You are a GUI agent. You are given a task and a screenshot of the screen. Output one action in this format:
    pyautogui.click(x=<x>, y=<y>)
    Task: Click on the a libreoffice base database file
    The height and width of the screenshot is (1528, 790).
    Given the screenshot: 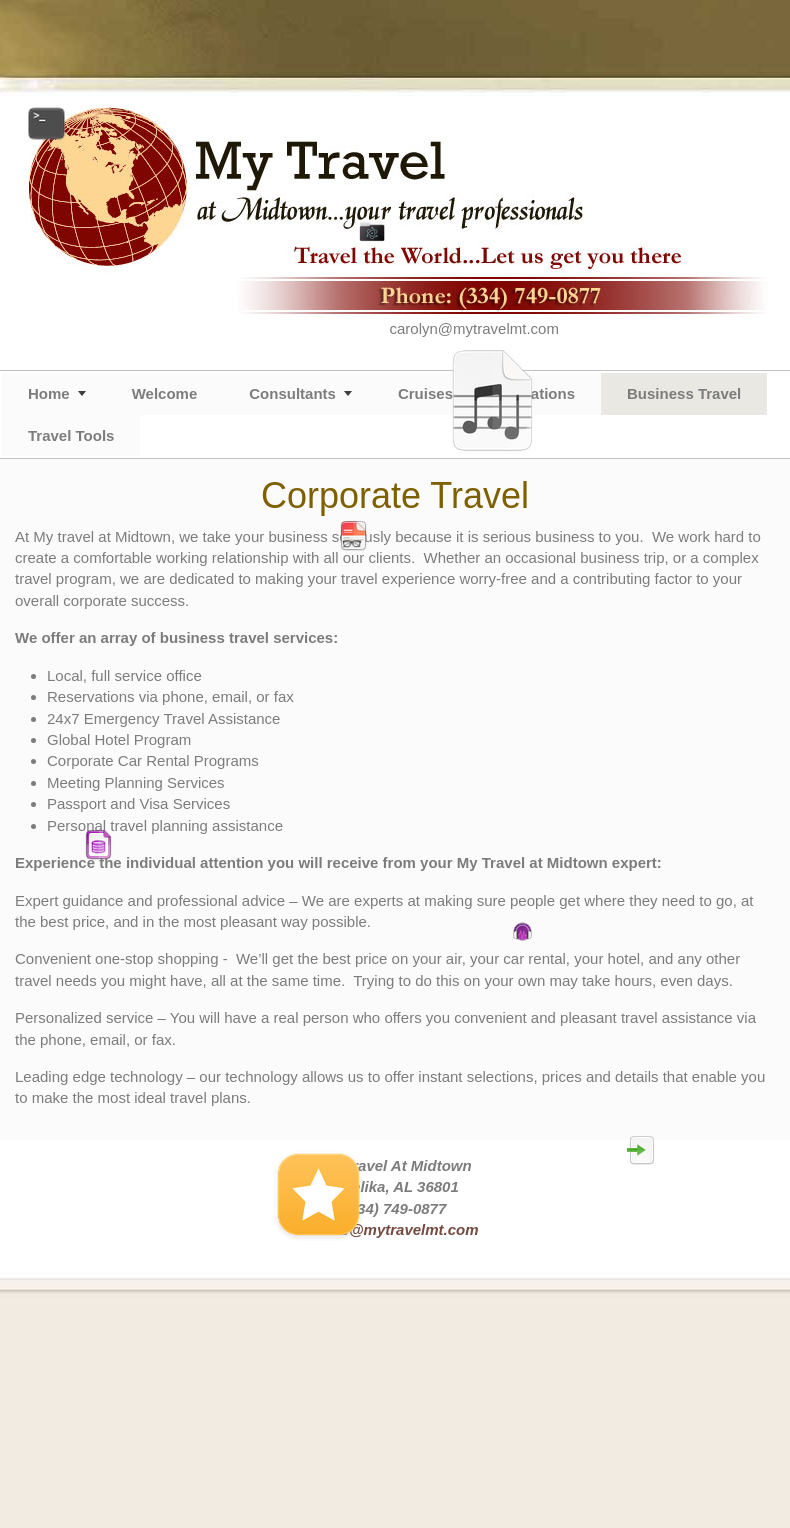 What is the action you would take?
    pyautogui.click(x=98, y=844)
    